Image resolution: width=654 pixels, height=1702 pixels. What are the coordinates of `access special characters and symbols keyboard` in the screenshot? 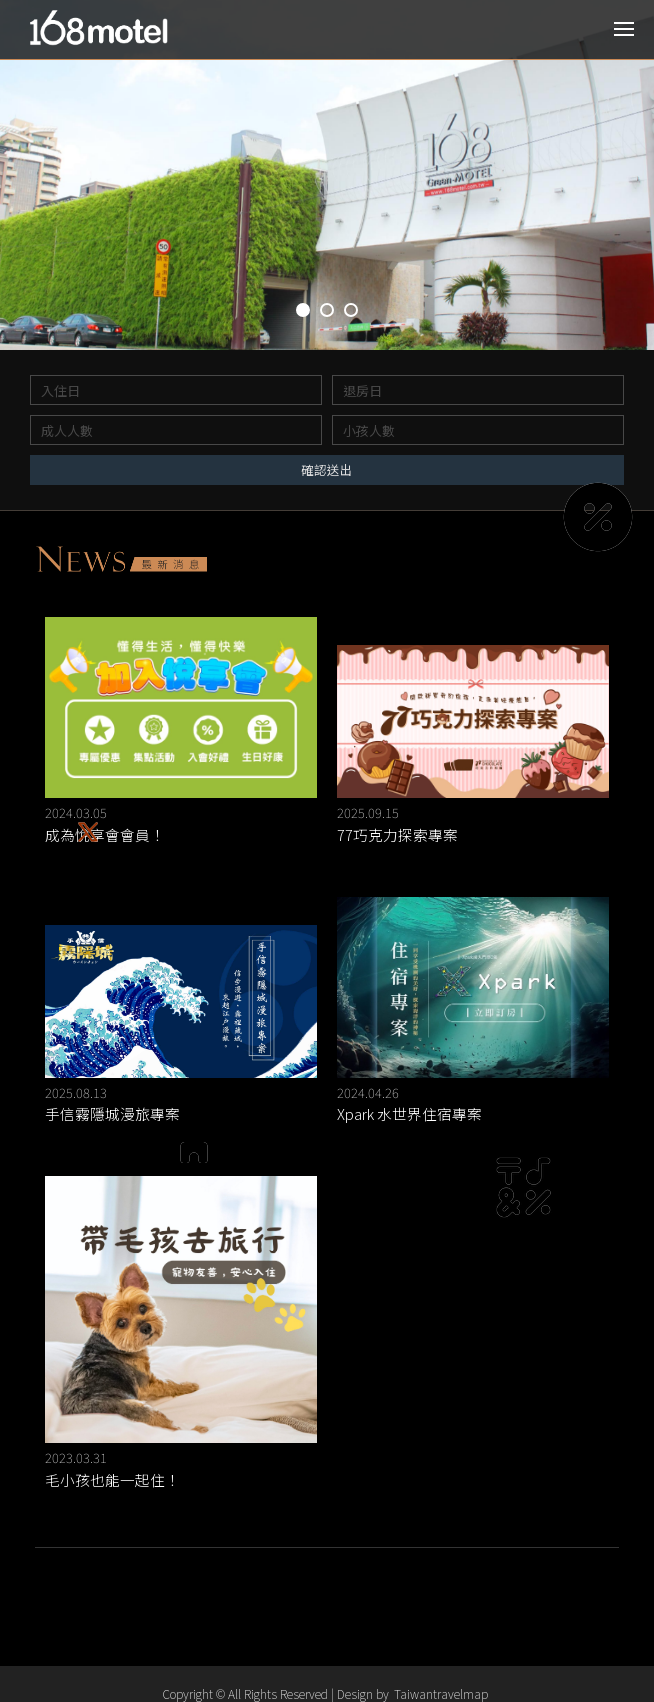 It's located at (523, 1187).